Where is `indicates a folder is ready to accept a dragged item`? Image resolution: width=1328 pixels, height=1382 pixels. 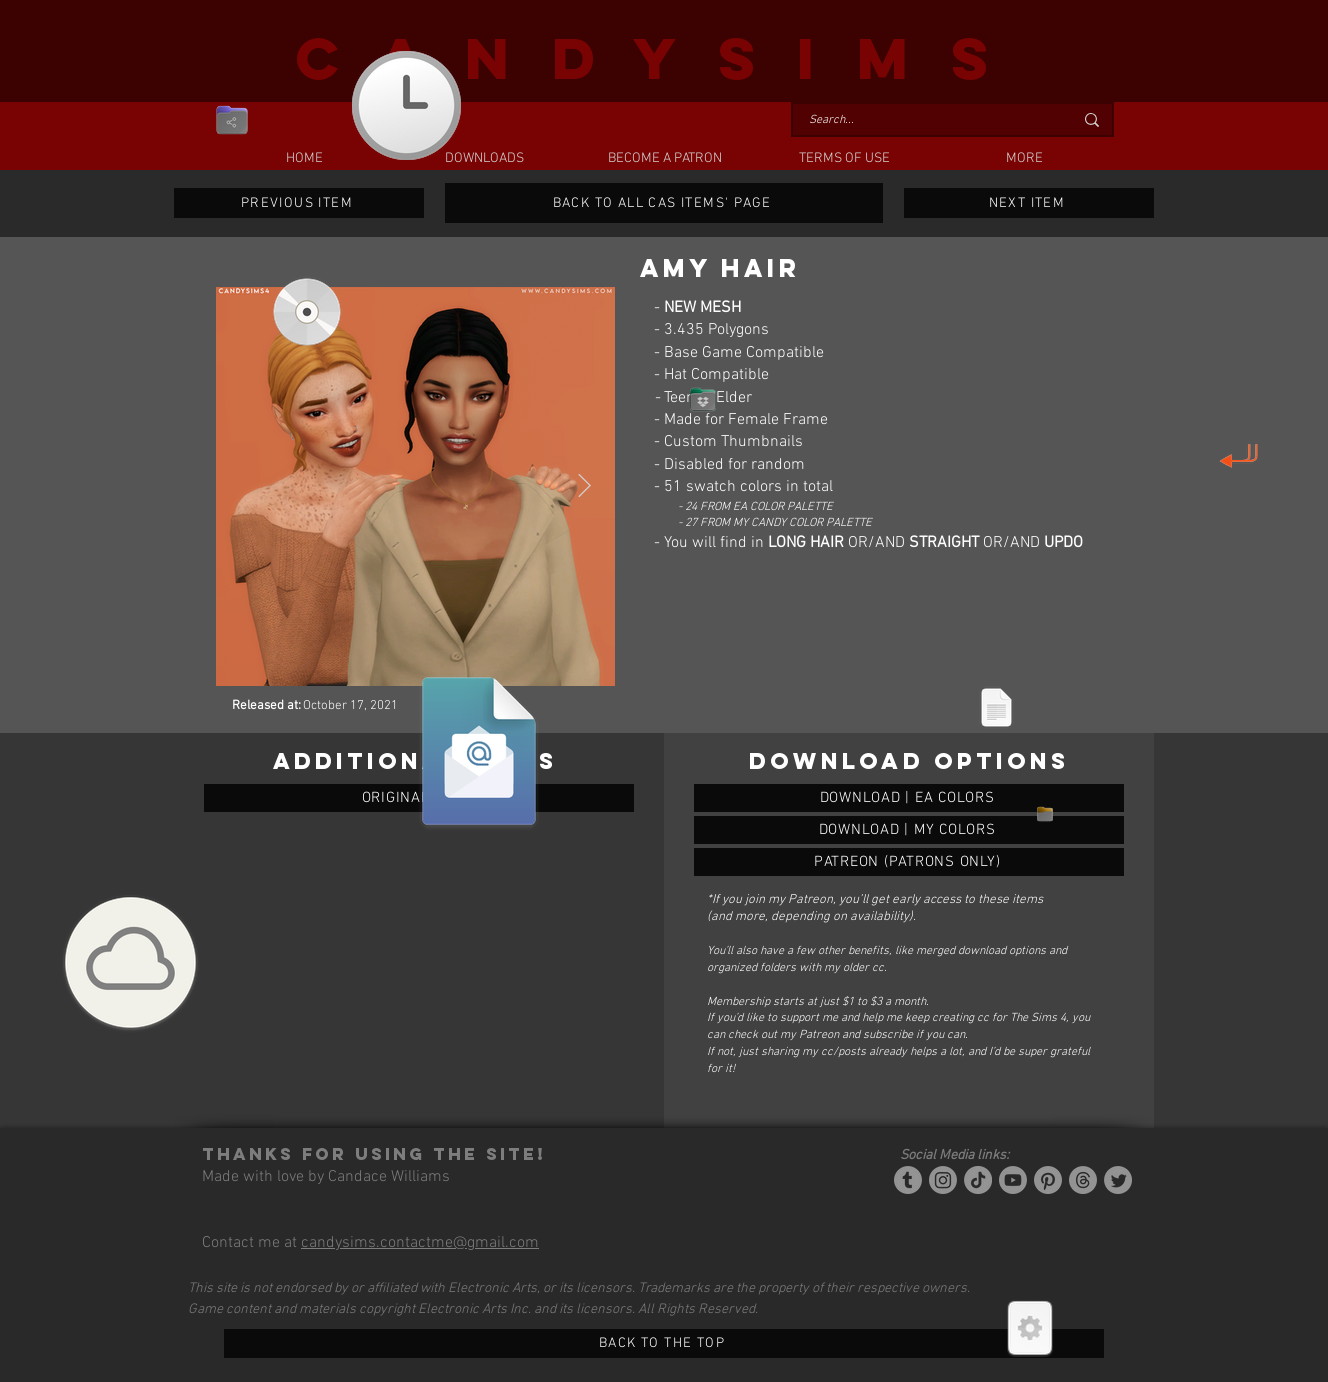 indicates a folder is ready to accept a dragged item is located at coordinates (1045, 814).